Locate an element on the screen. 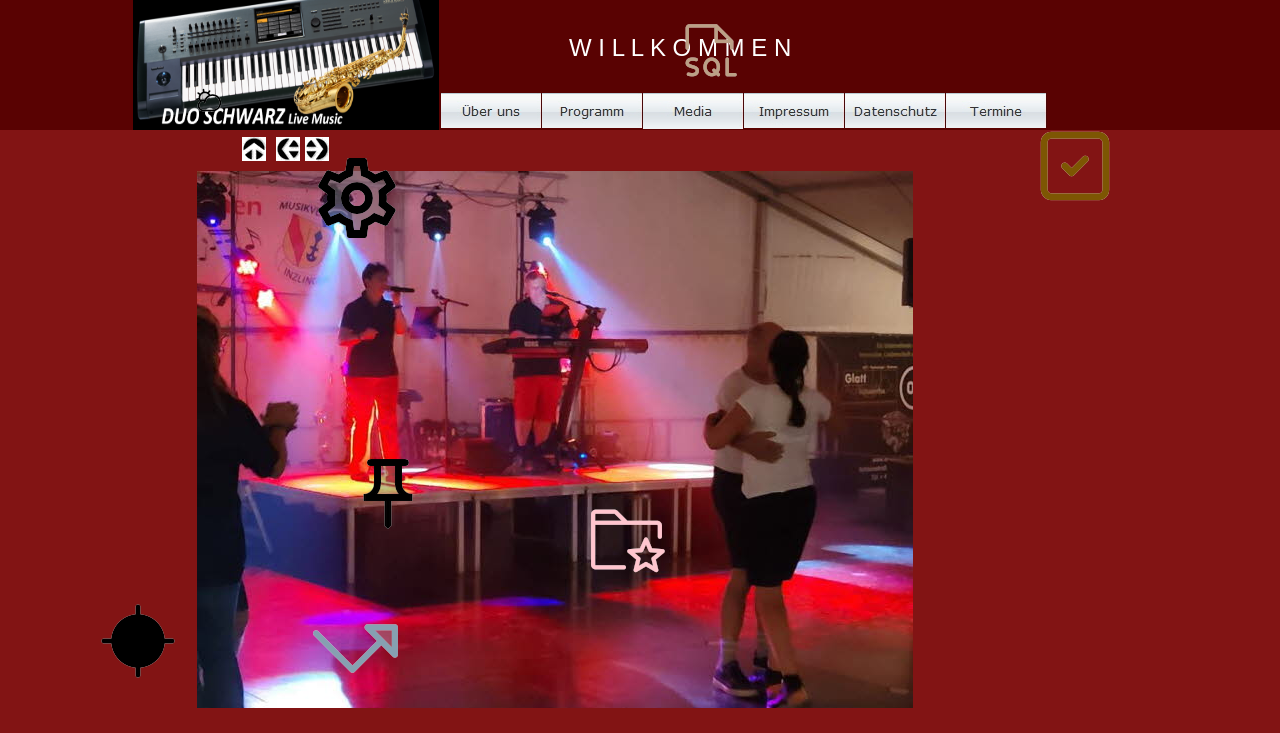 The width and height of the screenshot is (1280, 733). mark item as complete is located at coordinates (1075, 166).